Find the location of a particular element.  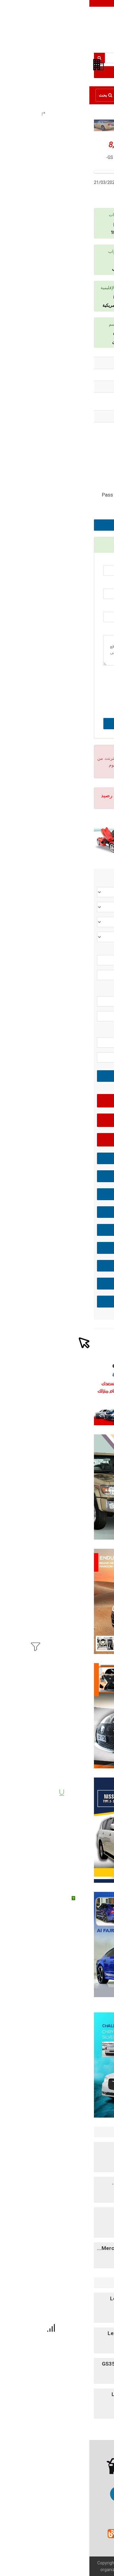

access help or FAQ section is located at coordinates (73, 1898).